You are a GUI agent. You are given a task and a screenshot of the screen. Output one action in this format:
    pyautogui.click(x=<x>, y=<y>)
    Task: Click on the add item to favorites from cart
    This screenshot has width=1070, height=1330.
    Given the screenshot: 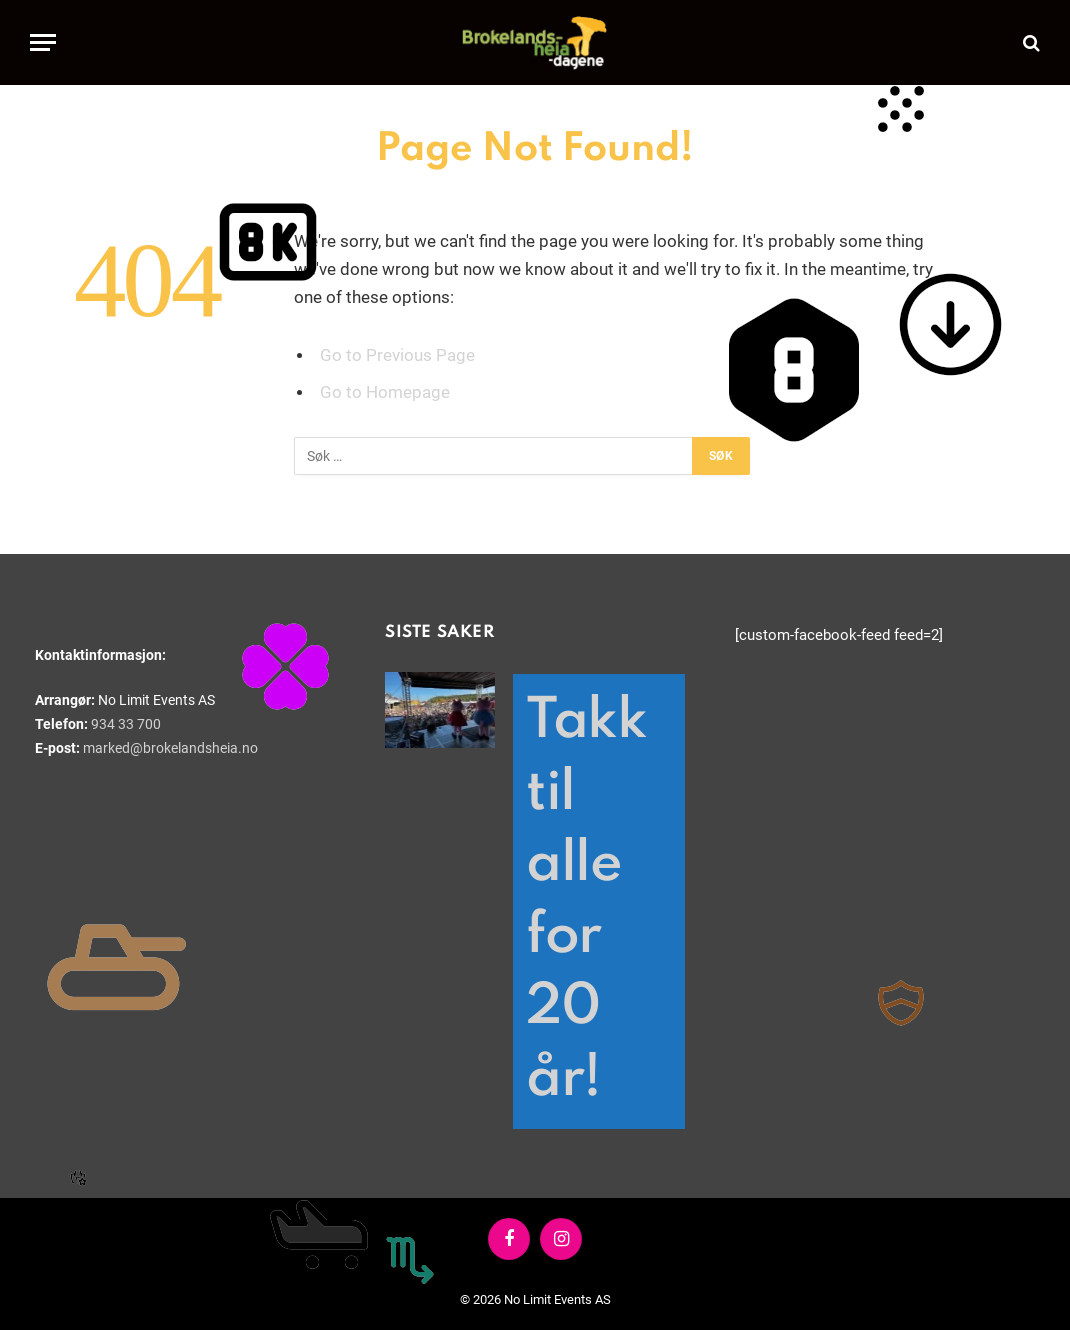 What is the action you would take?
    pyautogui.click(x=78, y=1177)
    